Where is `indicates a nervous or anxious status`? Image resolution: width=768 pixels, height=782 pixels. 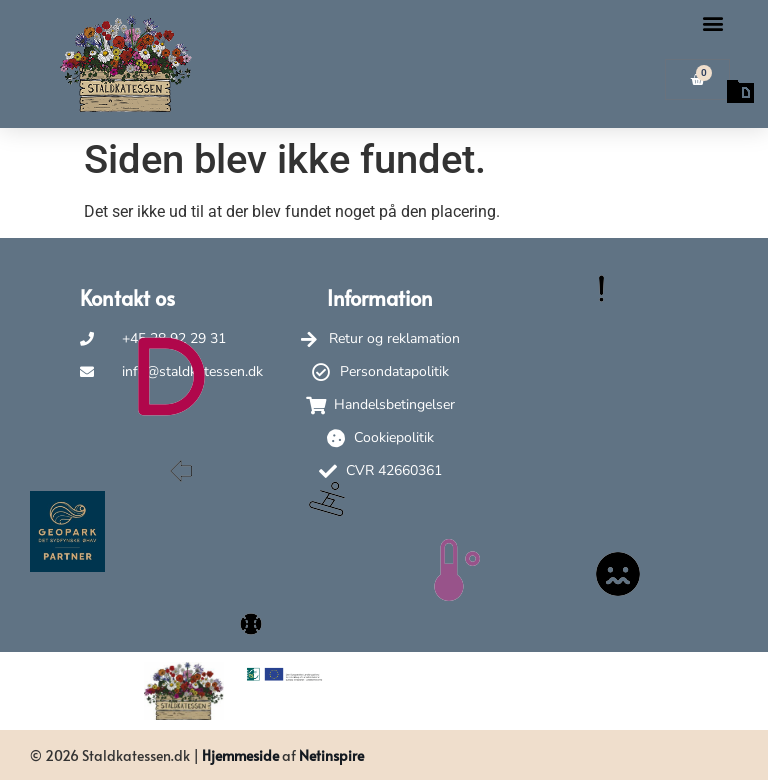 indicates a nervous or anxious status is located at coordinates (618, 574).